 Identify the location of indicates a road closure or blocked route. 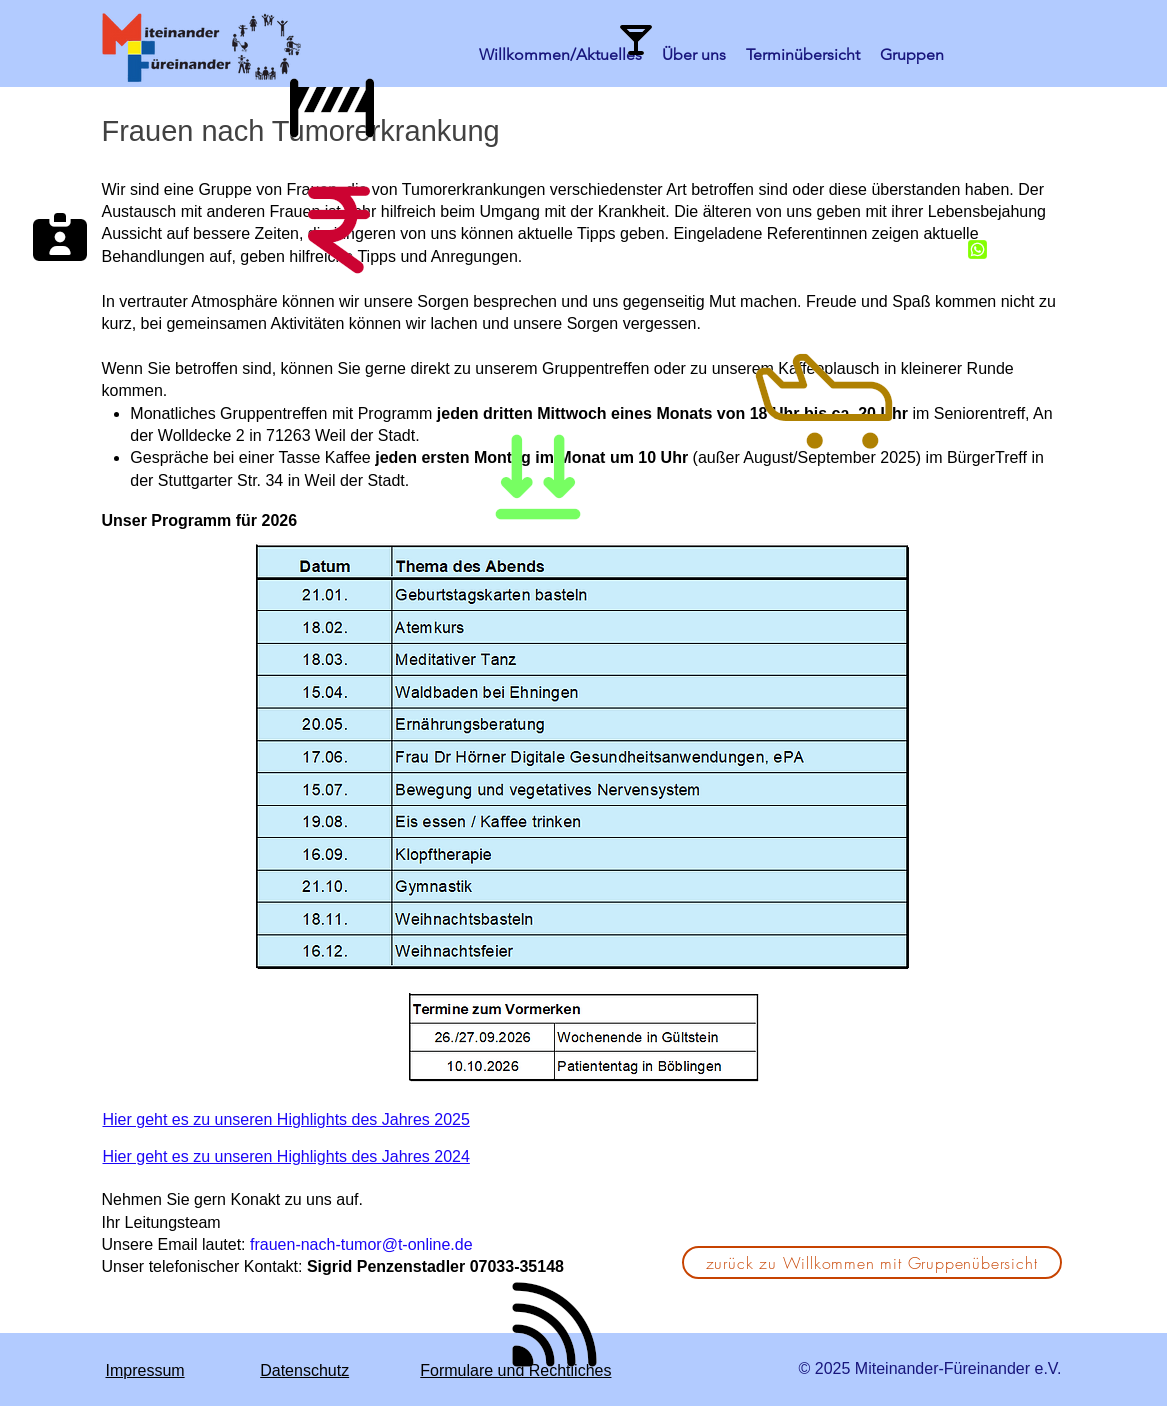
(332, 108).